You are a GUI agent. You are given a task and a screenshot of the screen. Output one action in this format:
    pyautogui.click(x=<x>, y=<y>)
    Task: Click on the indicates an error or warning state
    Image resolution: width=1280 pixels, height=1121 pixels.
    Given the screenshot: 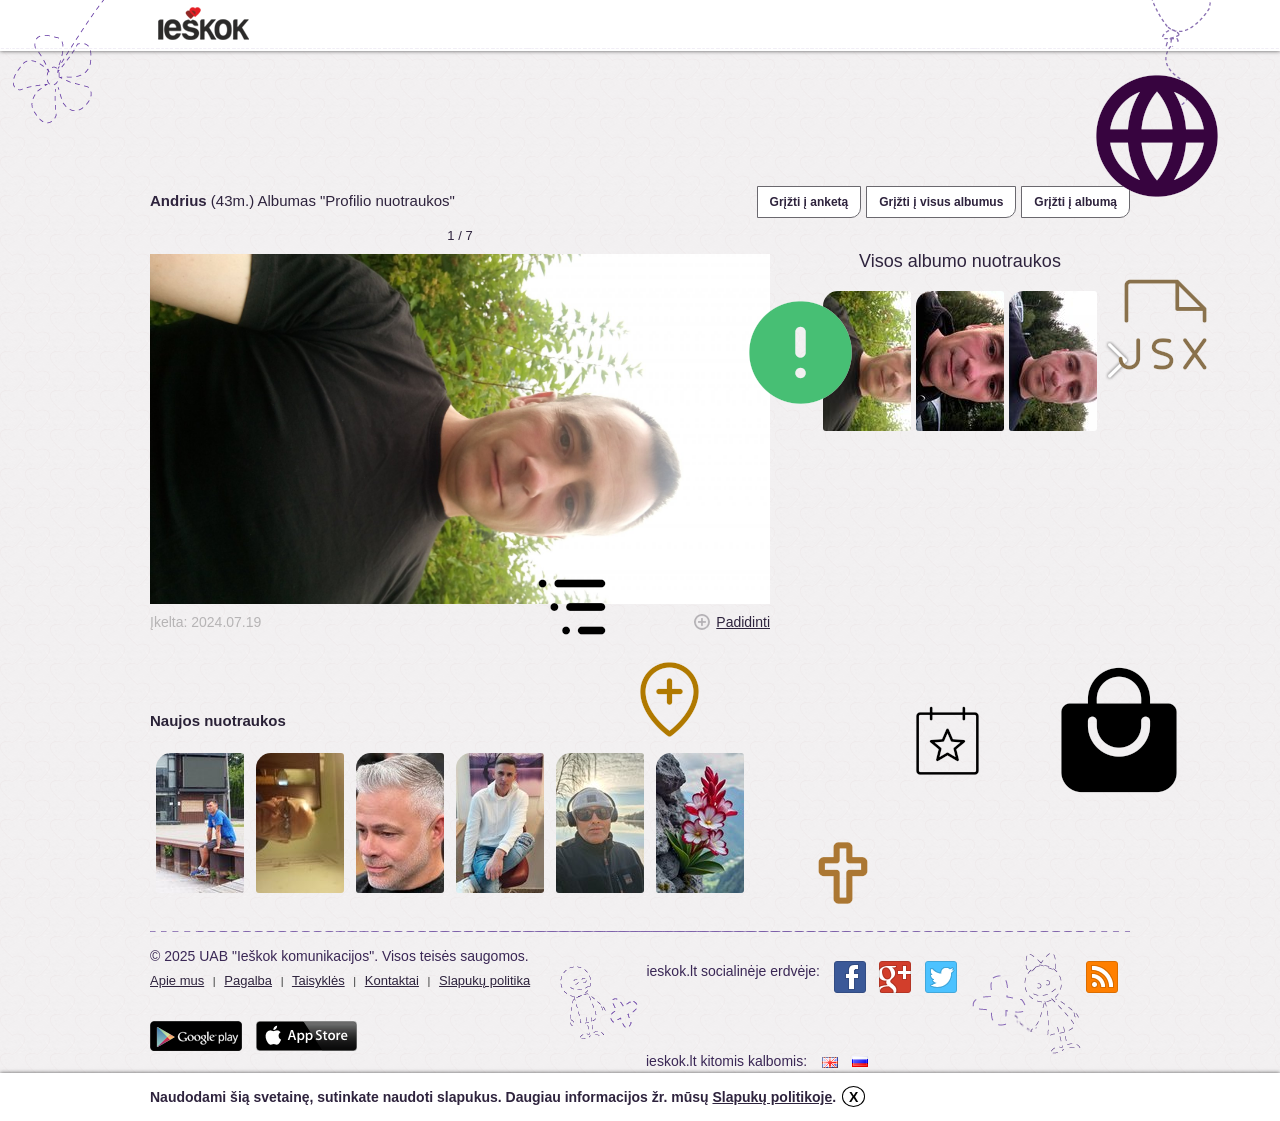 What is the action you would take?
    pyautogui.click(x=800, y=352)
    